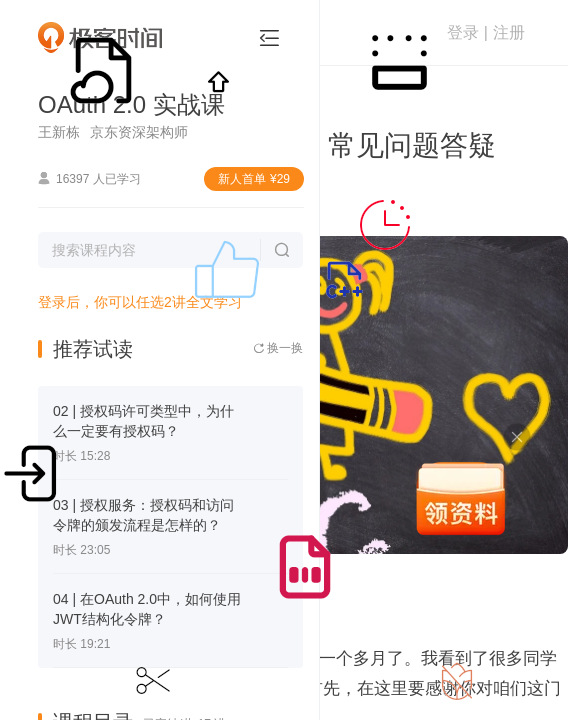  I want to click on indicates gluten-free or grain-free option, so click(457, 682).